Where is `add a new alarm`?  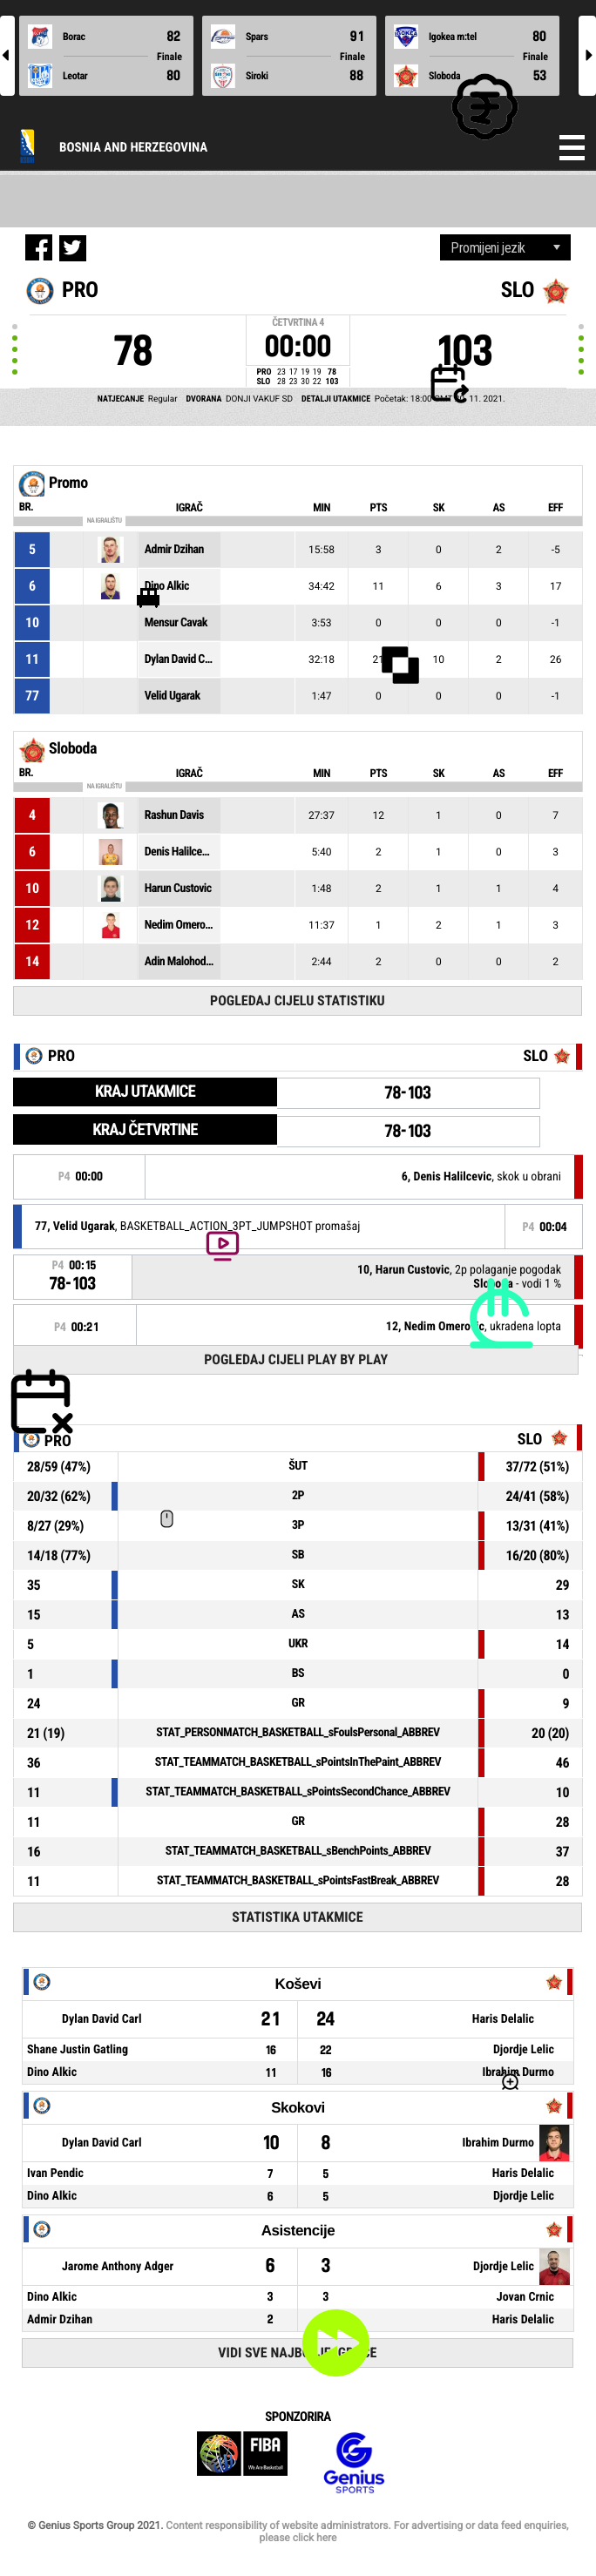 add a new alarm is located at coordinates (510, 2080).